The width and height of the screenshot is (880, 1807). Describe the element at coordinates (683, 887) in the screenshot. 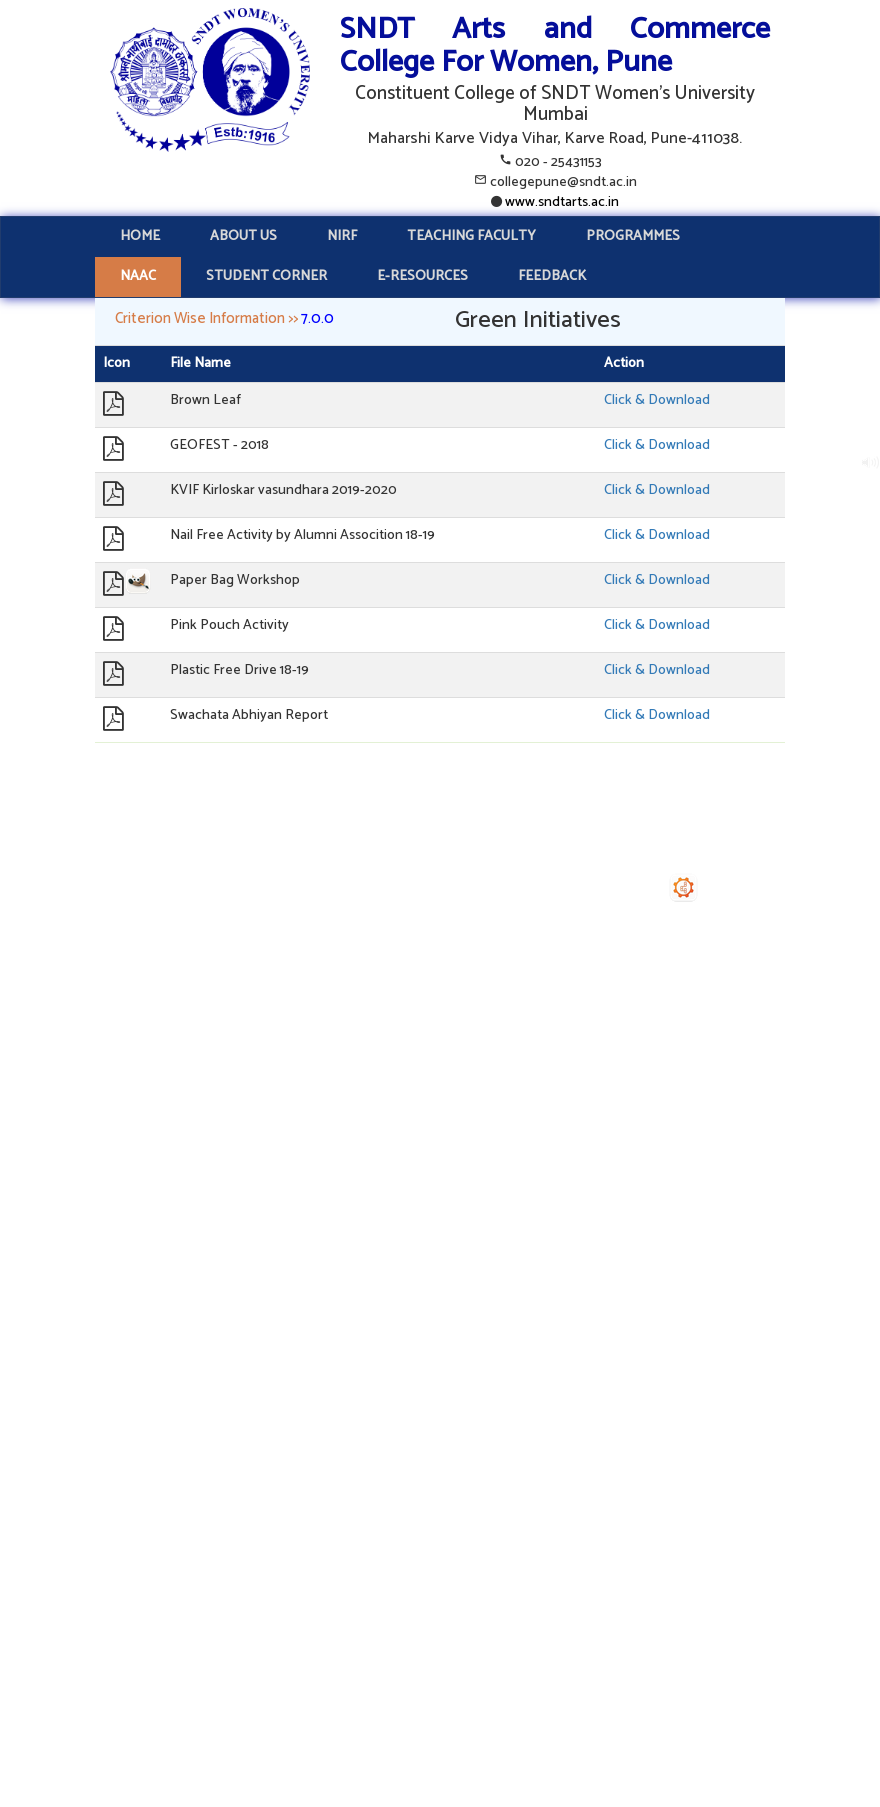

I see `open btrfs assistant for managing btrfs filesystem snapshots` at that location.